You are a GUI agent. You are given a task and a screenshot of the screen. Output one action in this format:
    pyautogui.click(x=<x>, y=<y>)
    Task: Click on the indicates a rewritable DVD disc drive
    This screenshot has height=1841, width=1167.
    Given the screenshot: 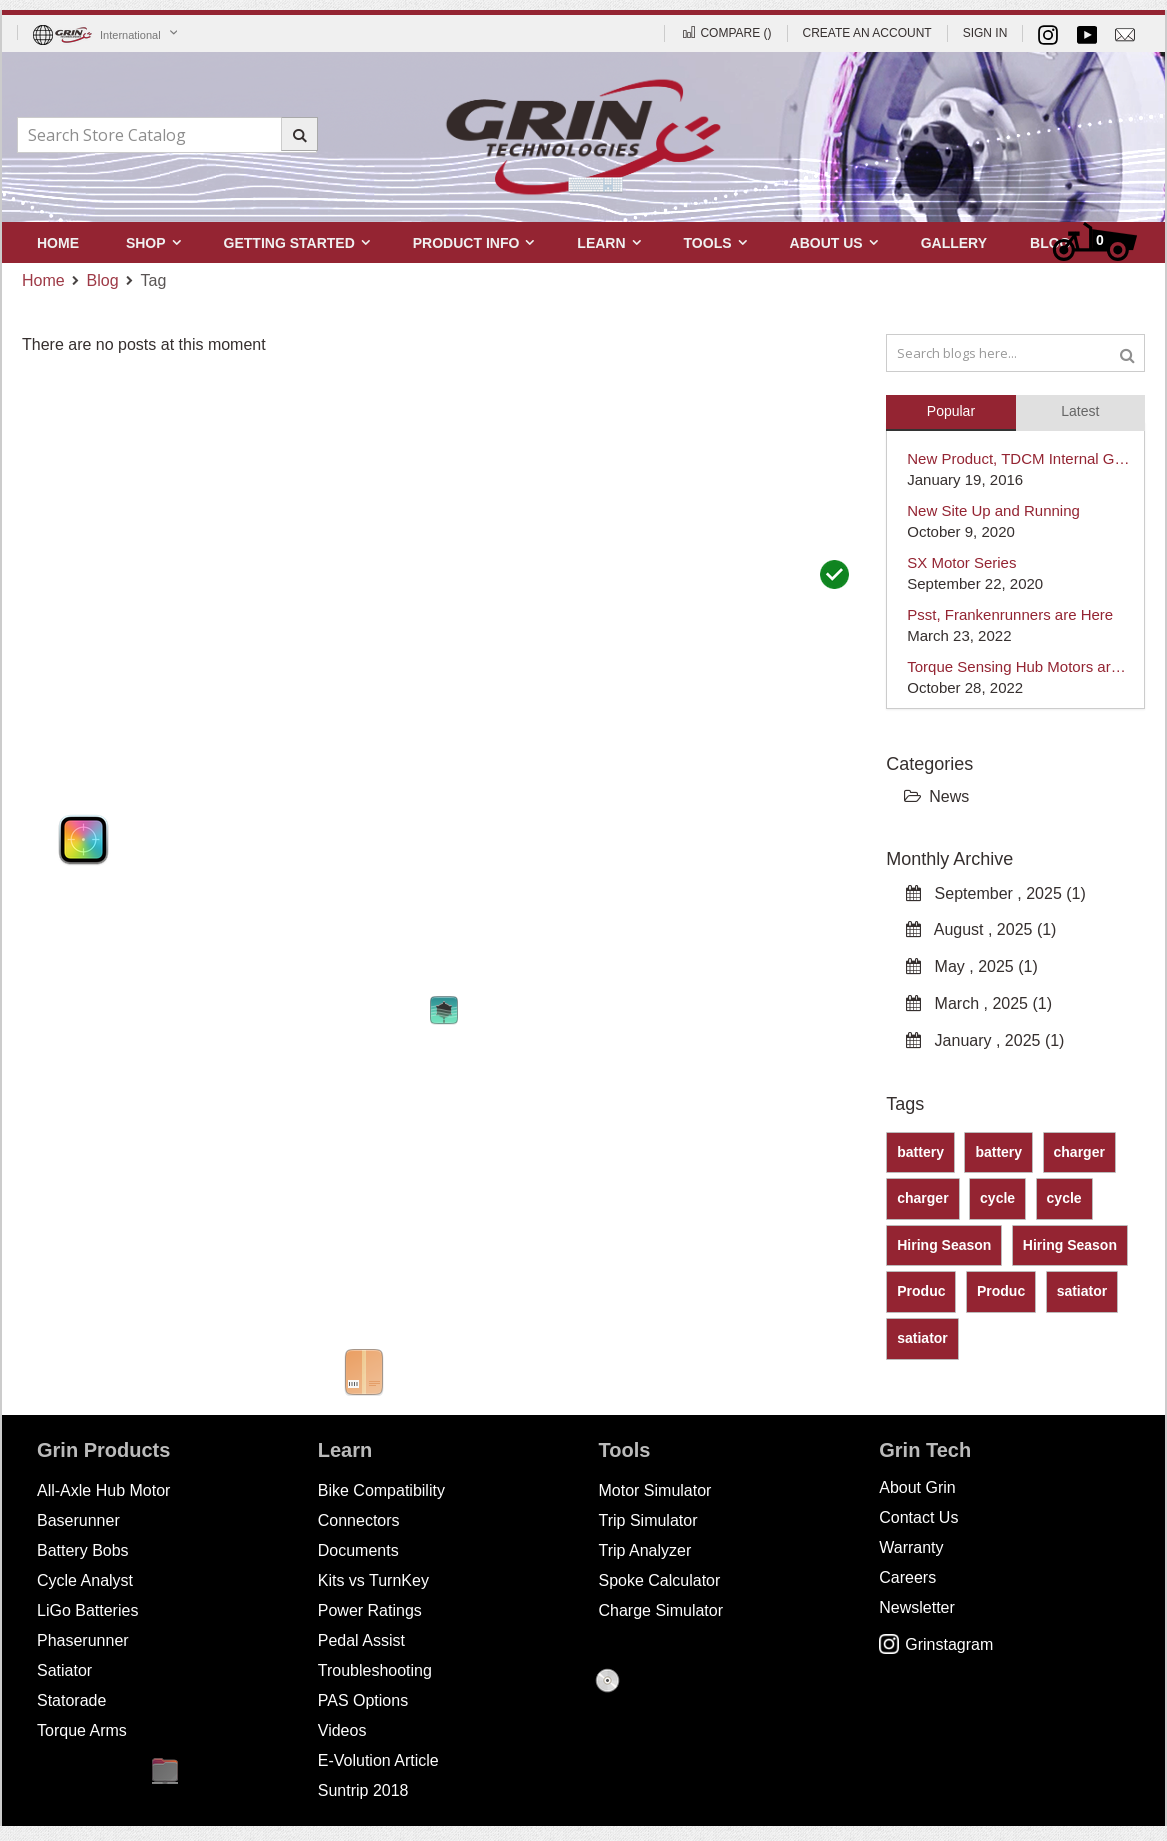 What is the action you would take?
    pyautogui.click(x=607, y=1680)
    